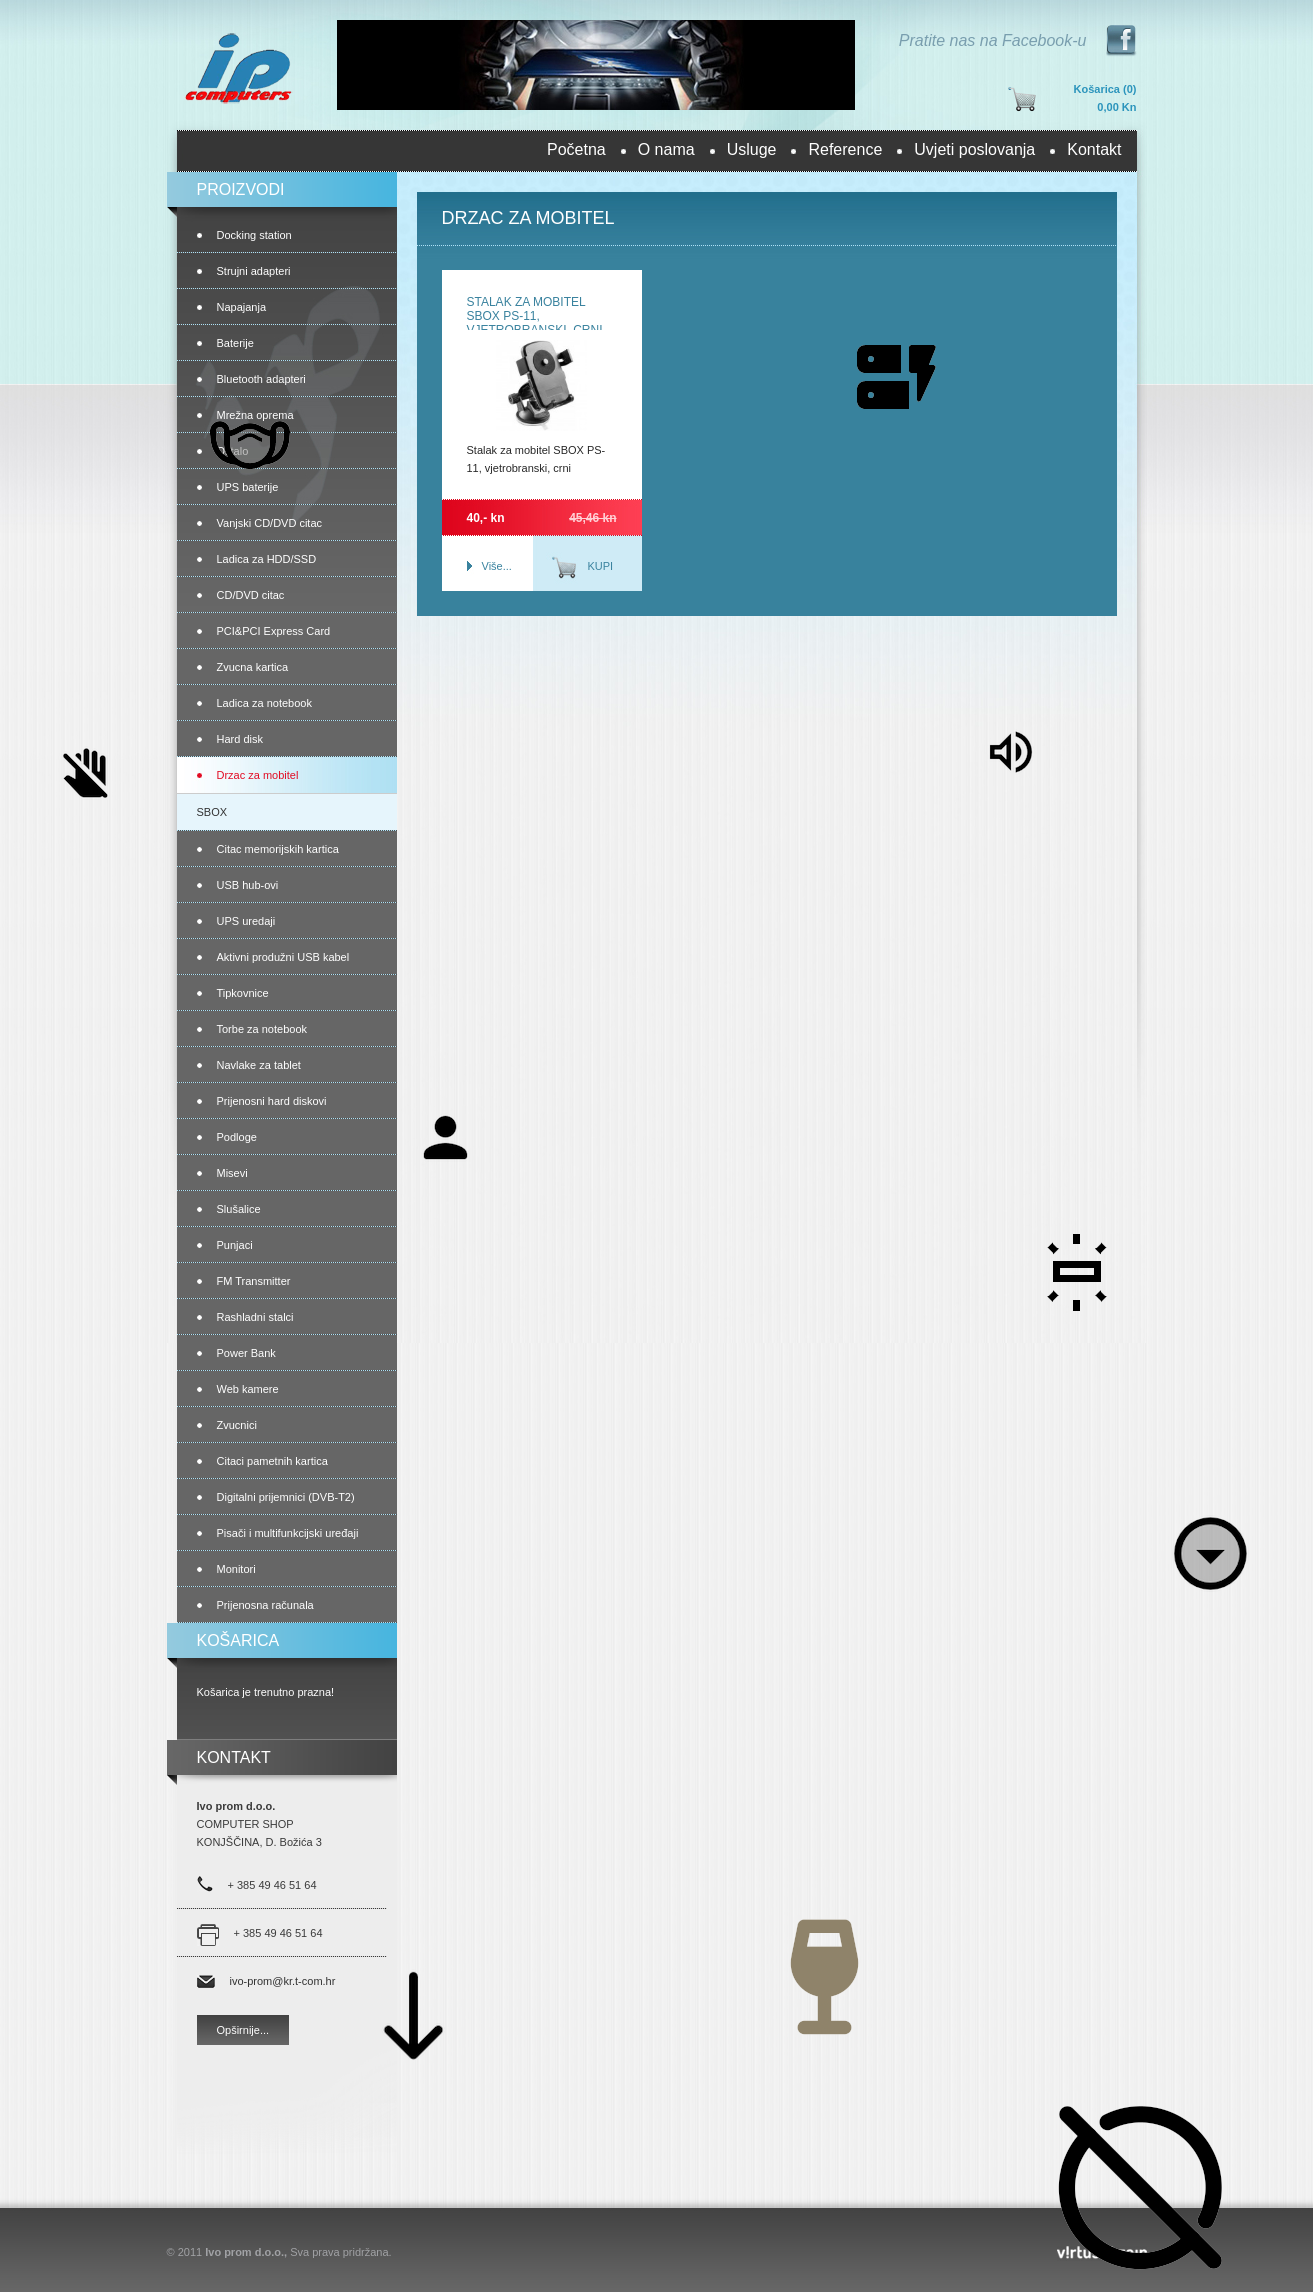 The width and height of the screenshot is (1313, 2292). What do you see at coordinates (87, 774) in the screenshot?
I see `do not touch - touchscreen disabled` at bounding box center [87, 774].